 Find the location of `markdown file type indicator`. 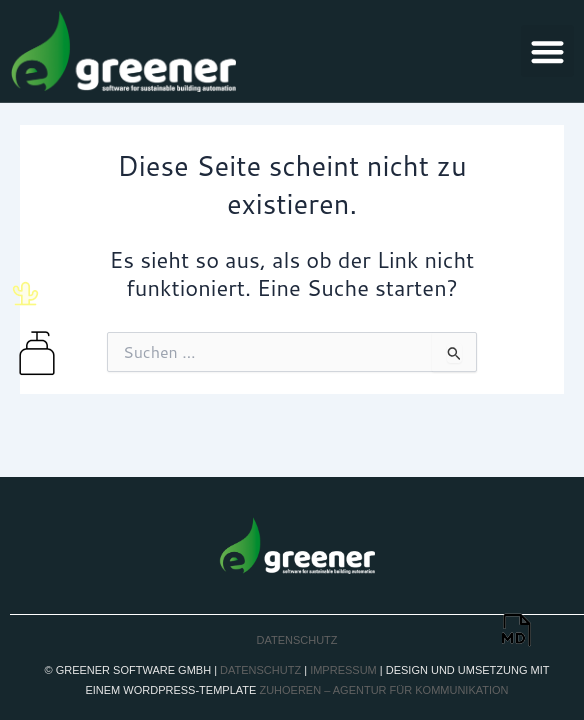

markdown file type indicator is located at coordinates (517, 630).